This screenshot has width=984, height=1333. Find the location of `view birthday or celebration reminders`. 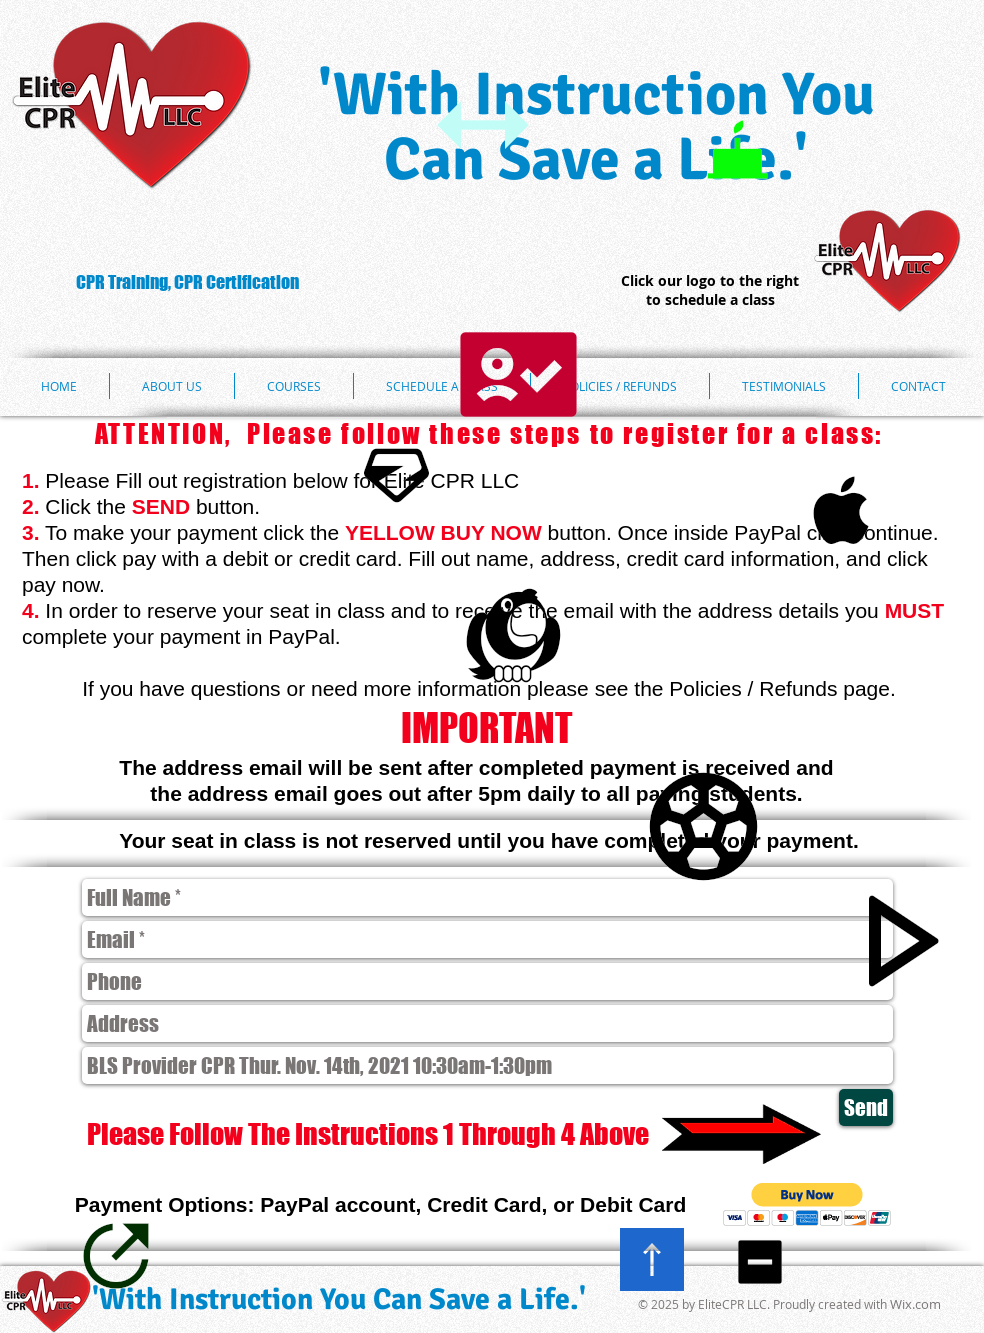

view birthday or celebration reminders is located at coordinates (737, 151).